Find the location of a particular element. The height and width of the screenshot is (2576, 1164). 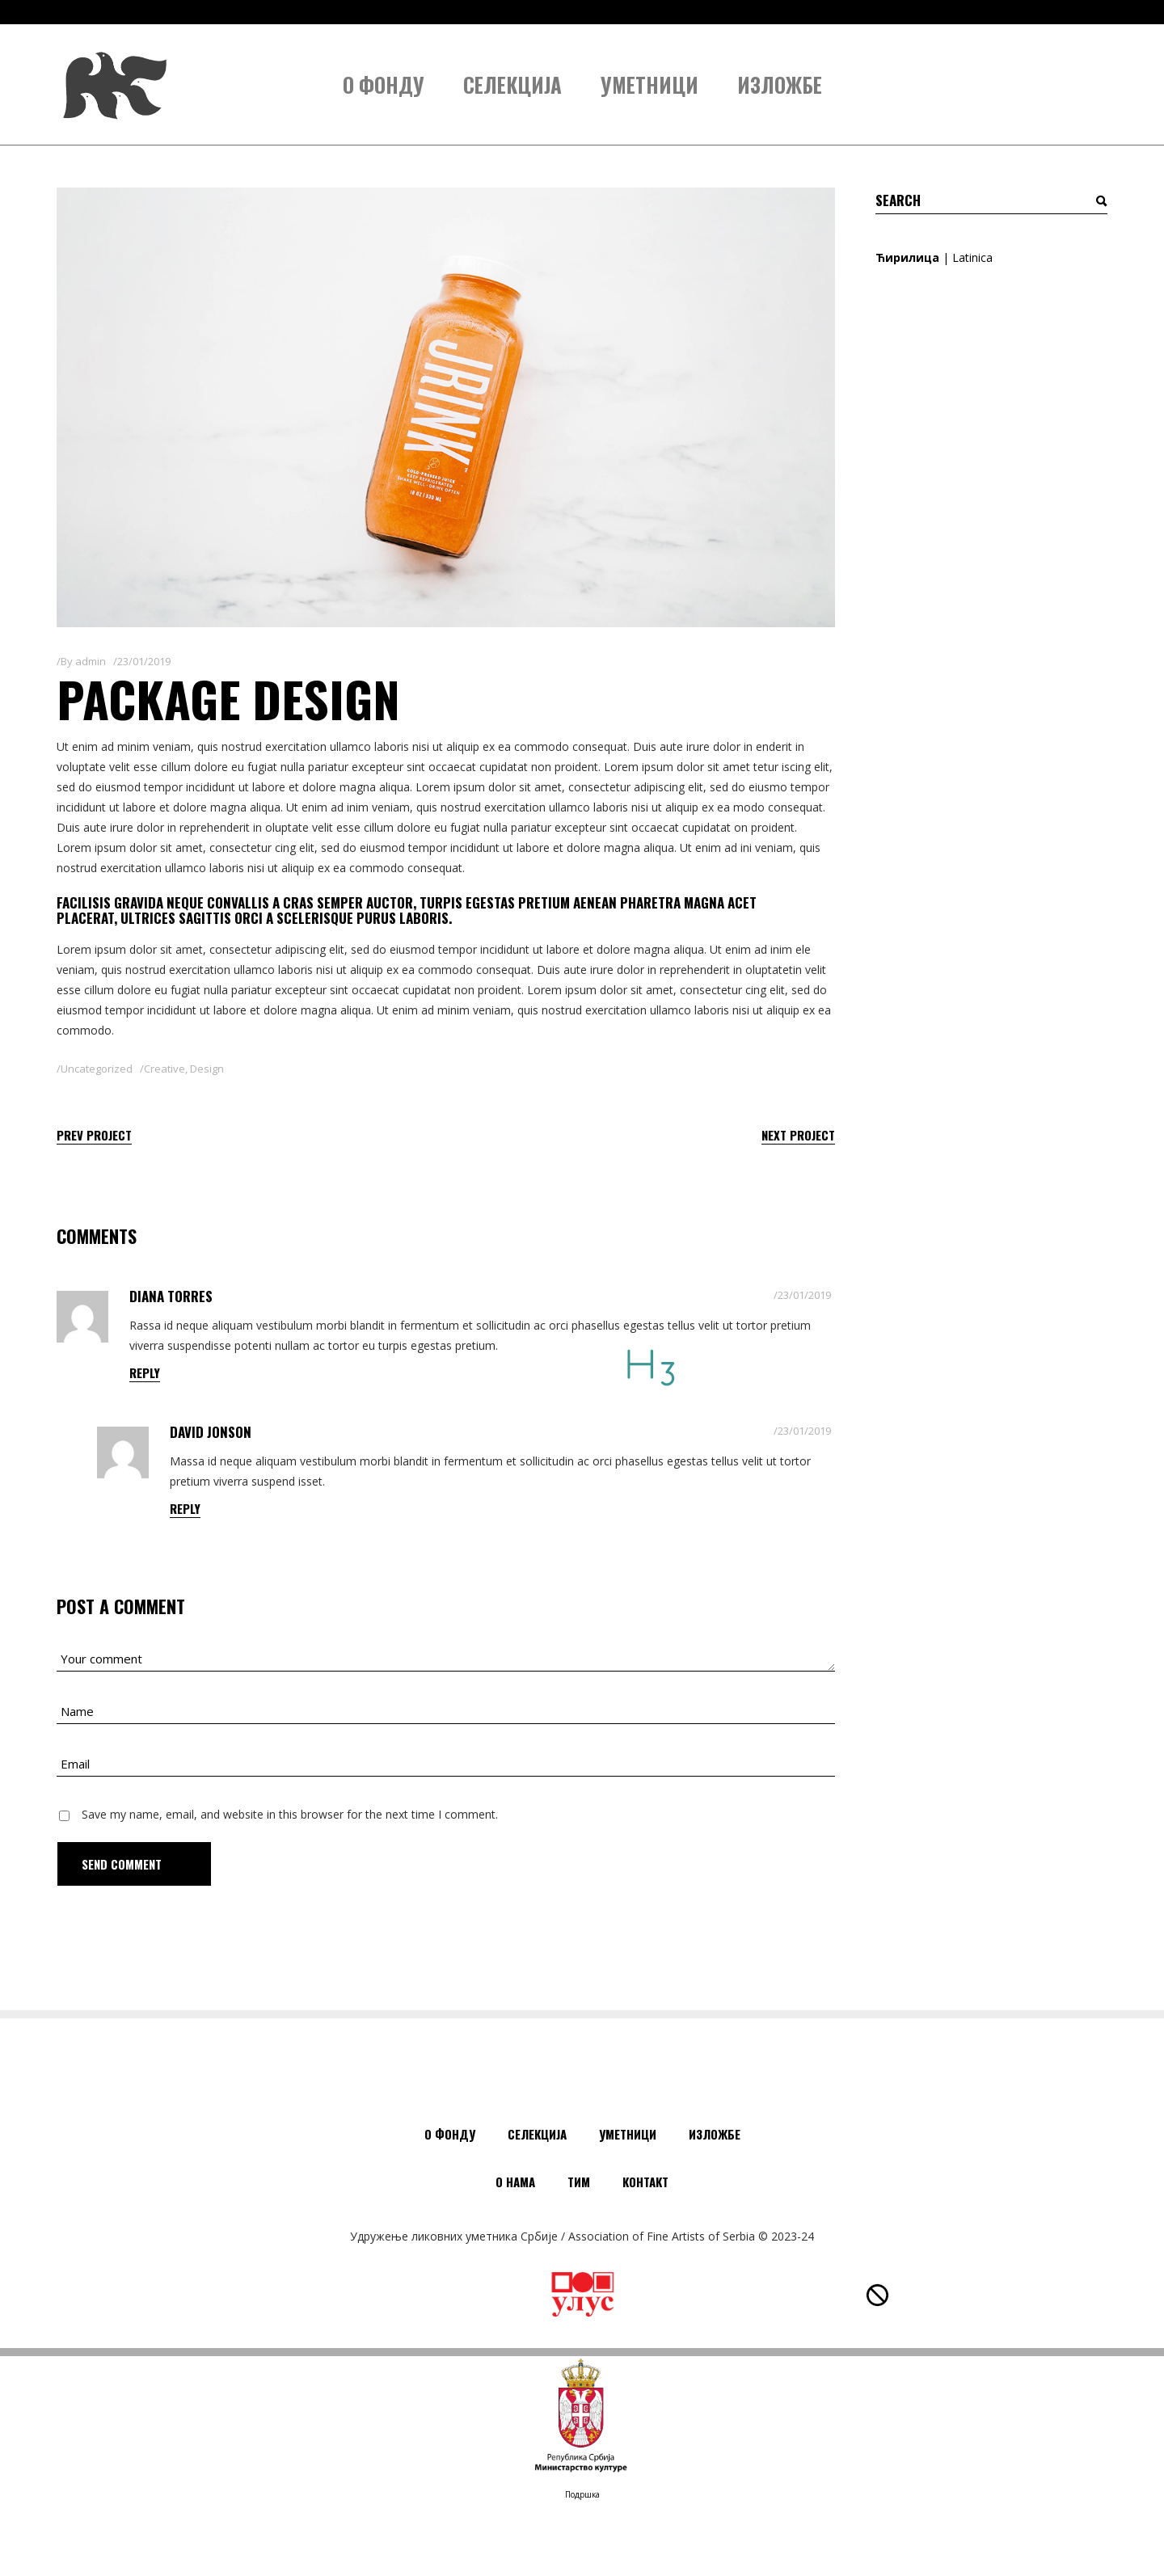

block or ban a user is located at coordinates (877, 2295).